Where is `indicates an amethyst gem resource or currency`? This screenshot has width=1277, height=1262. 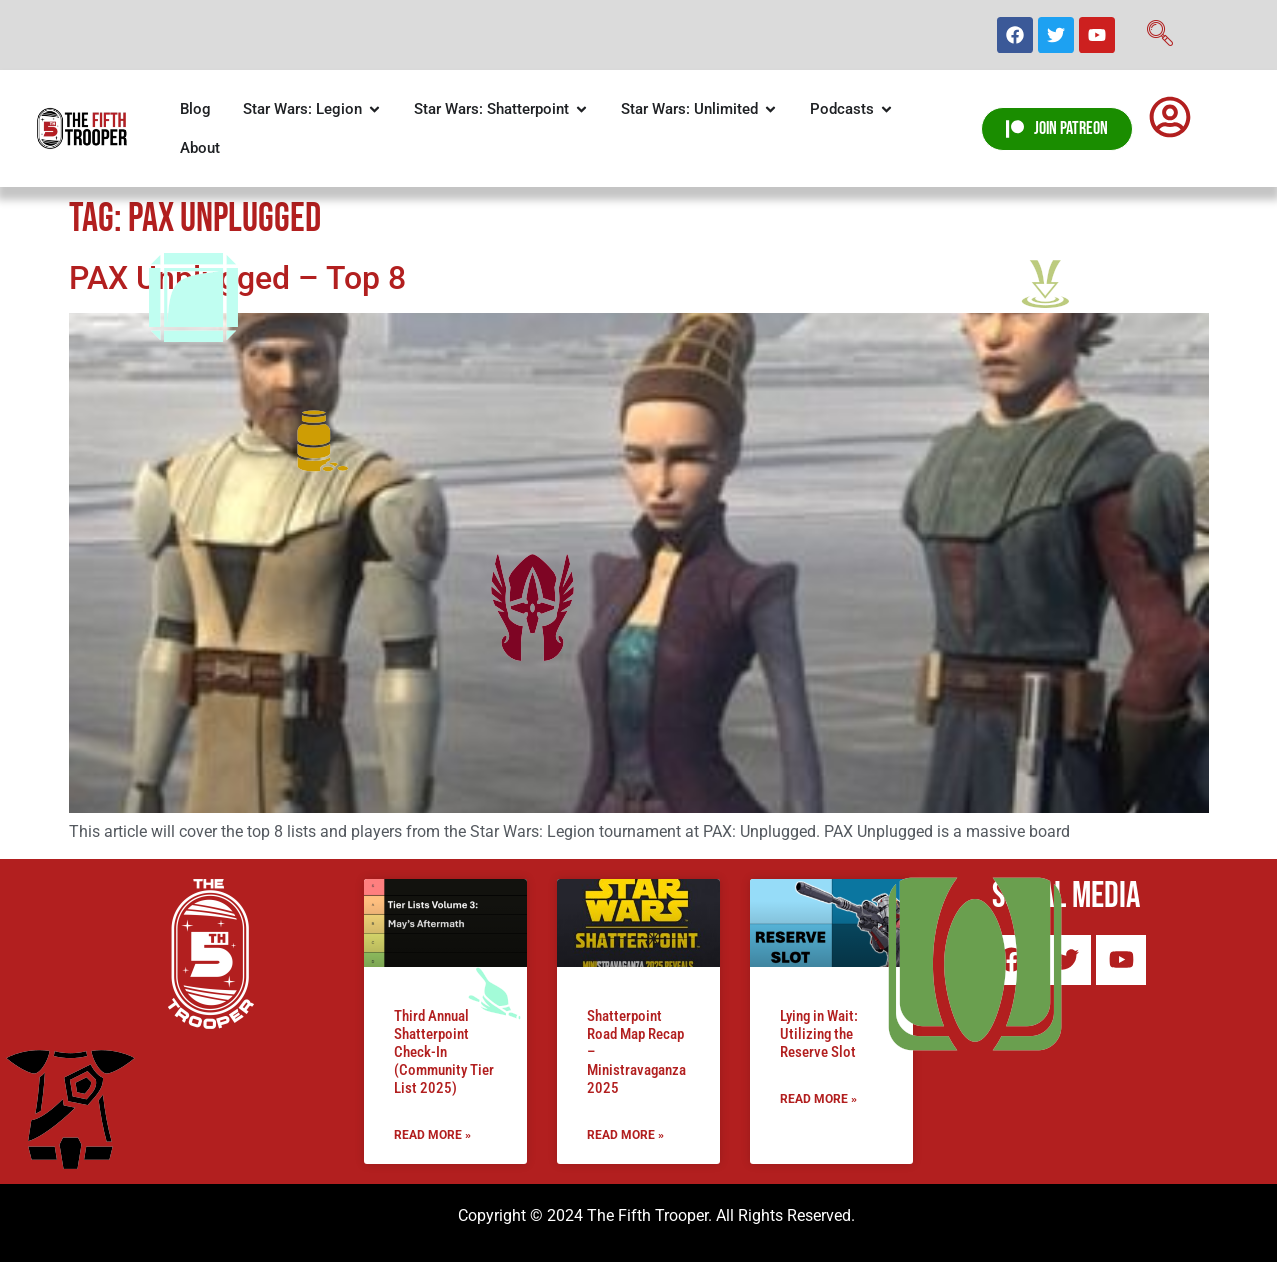 indicates an amethyst gem resource or currency is located at coordinates (193, 297).